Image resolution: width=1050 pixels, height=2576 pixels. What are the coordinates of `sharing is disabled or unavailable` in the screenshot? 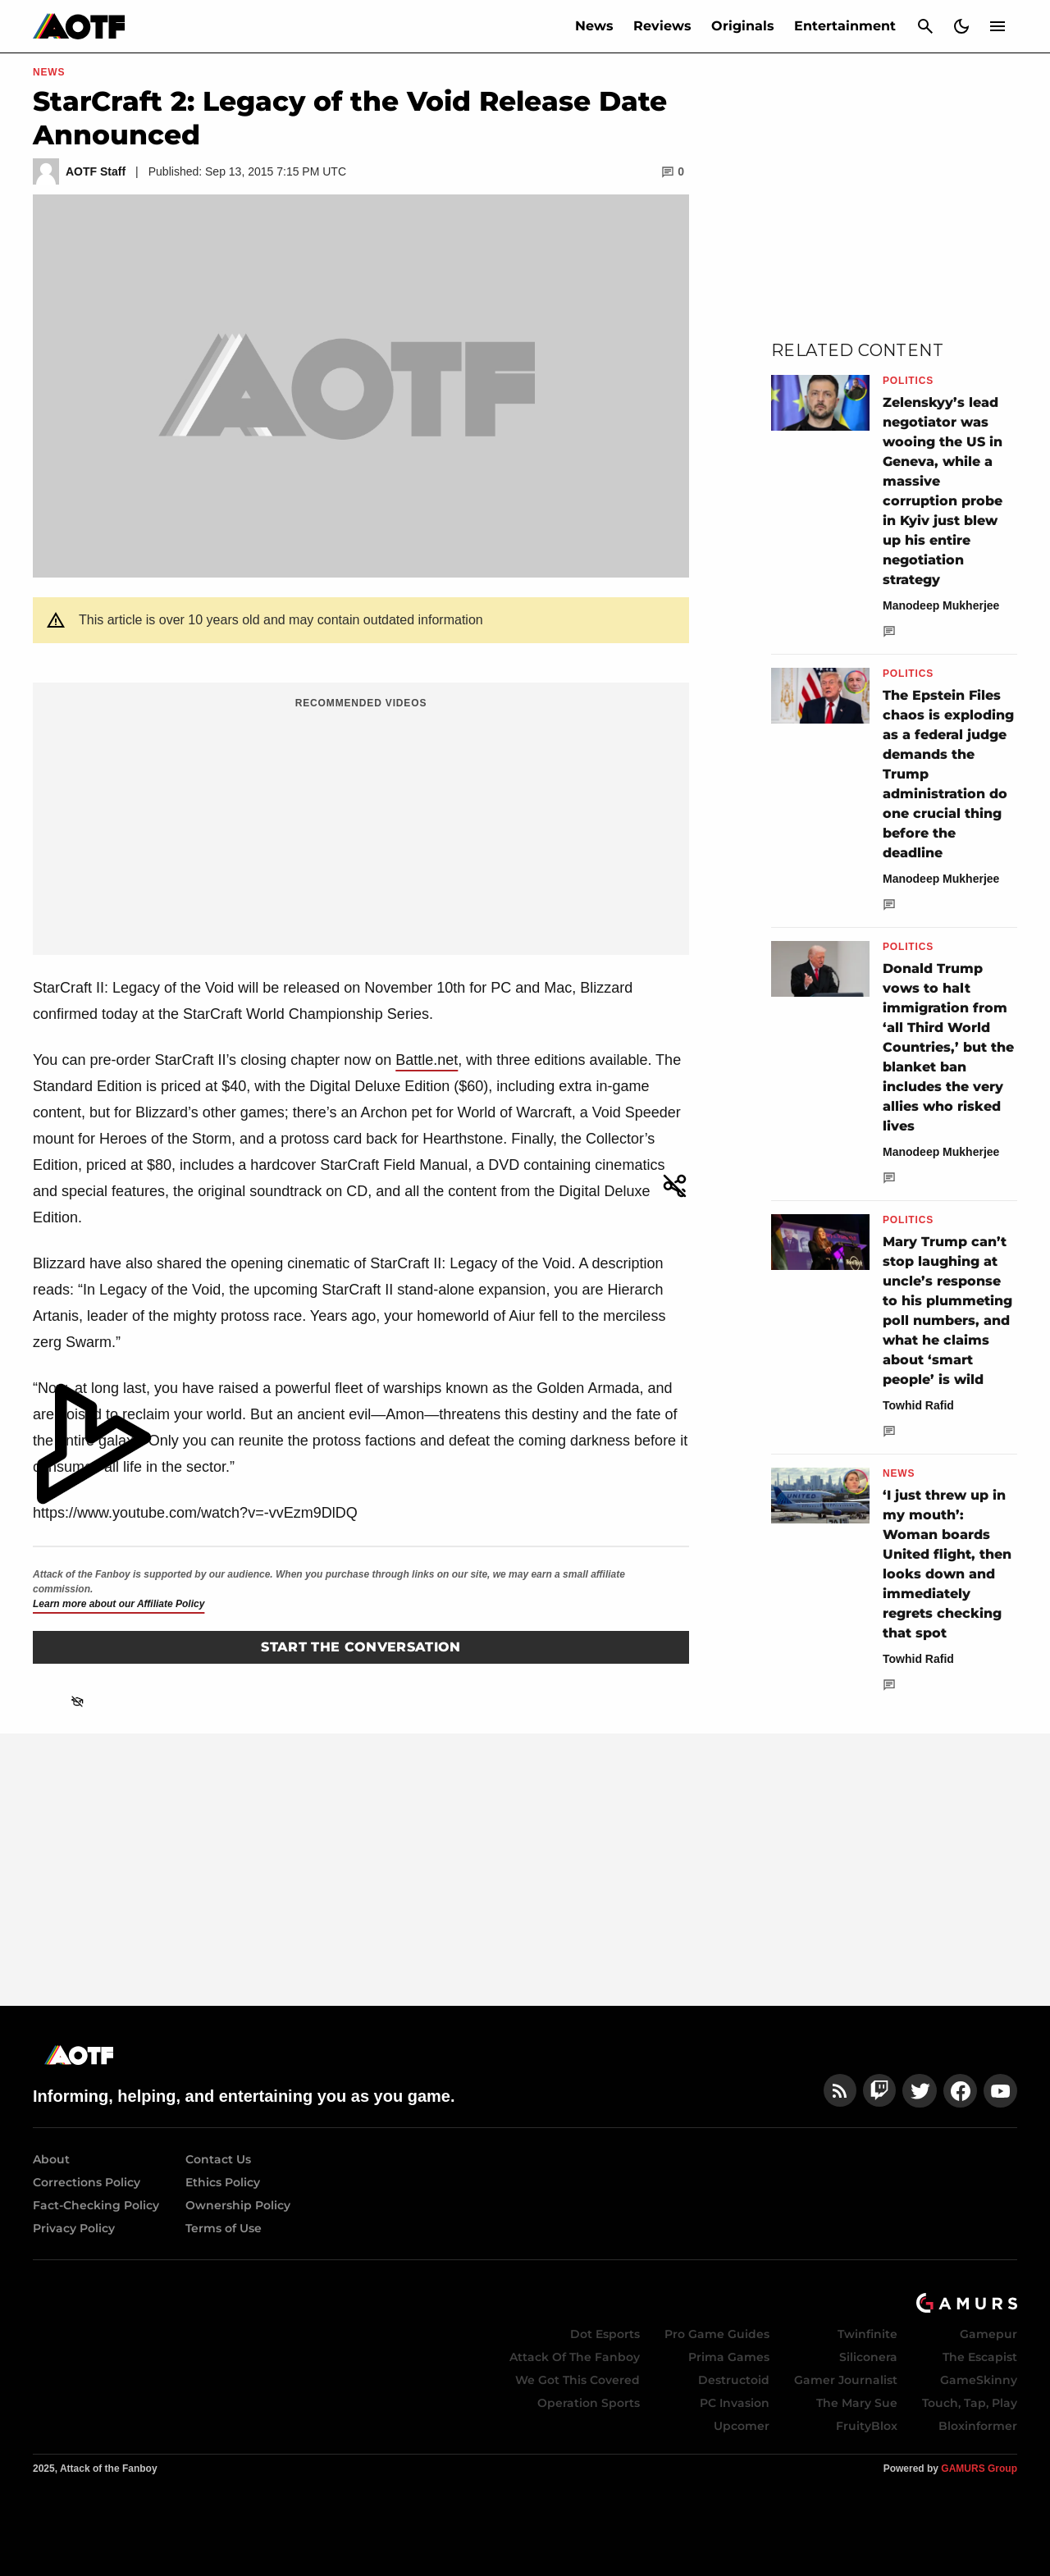 It's located at (674, 1185).